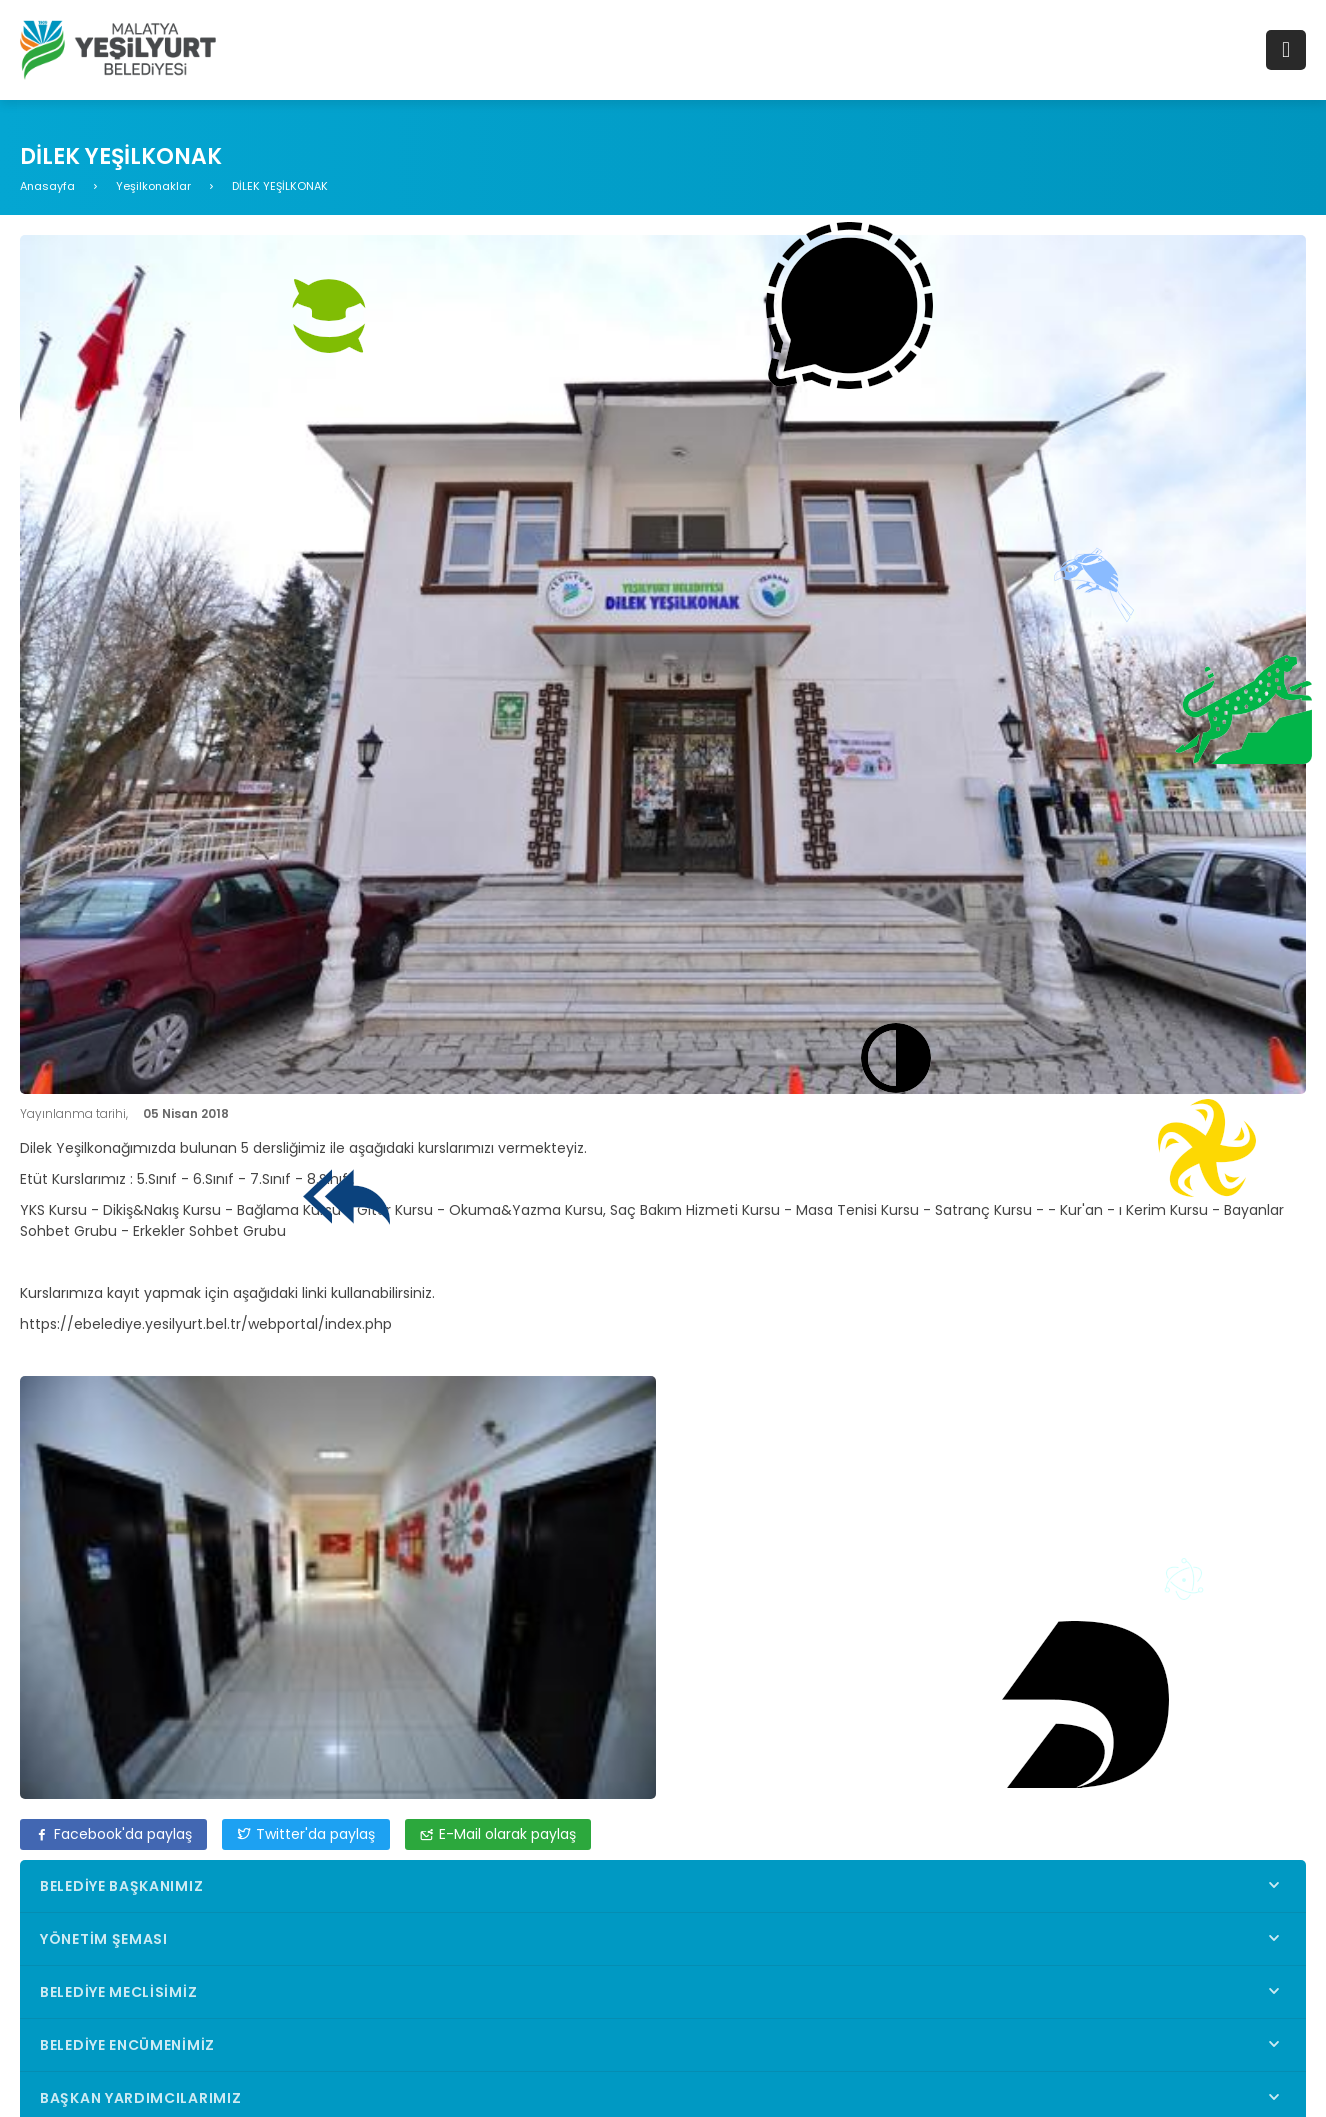 Image resolution: width=1326 pixels, height=2117 pixels. I want to click on open signal messenger, so click(849, 305).